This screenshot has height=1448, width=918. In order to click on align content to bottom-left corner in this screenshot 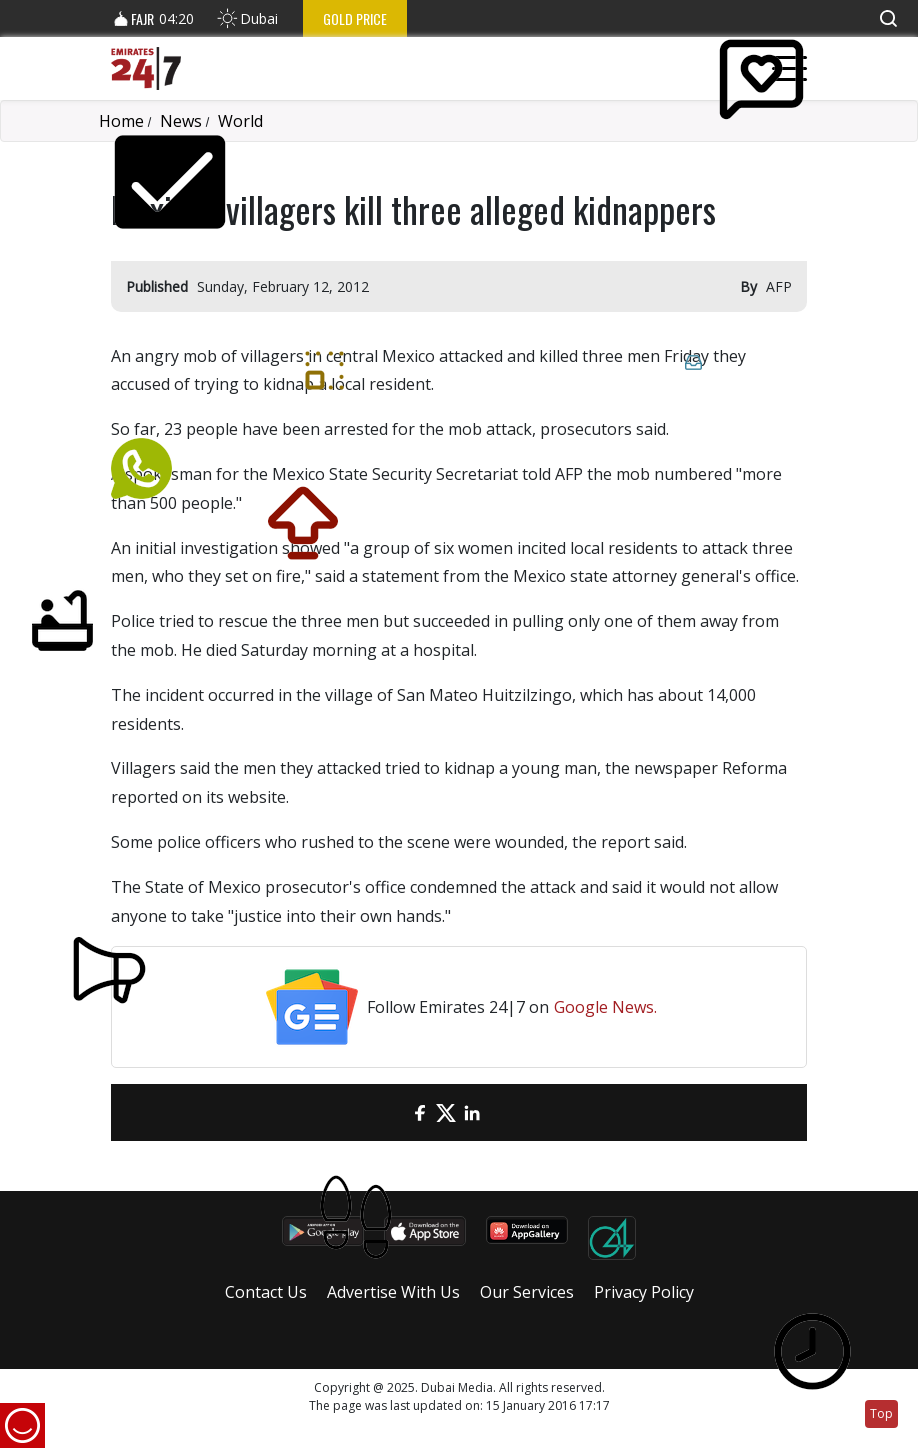, I will do `click(324, 370)`.